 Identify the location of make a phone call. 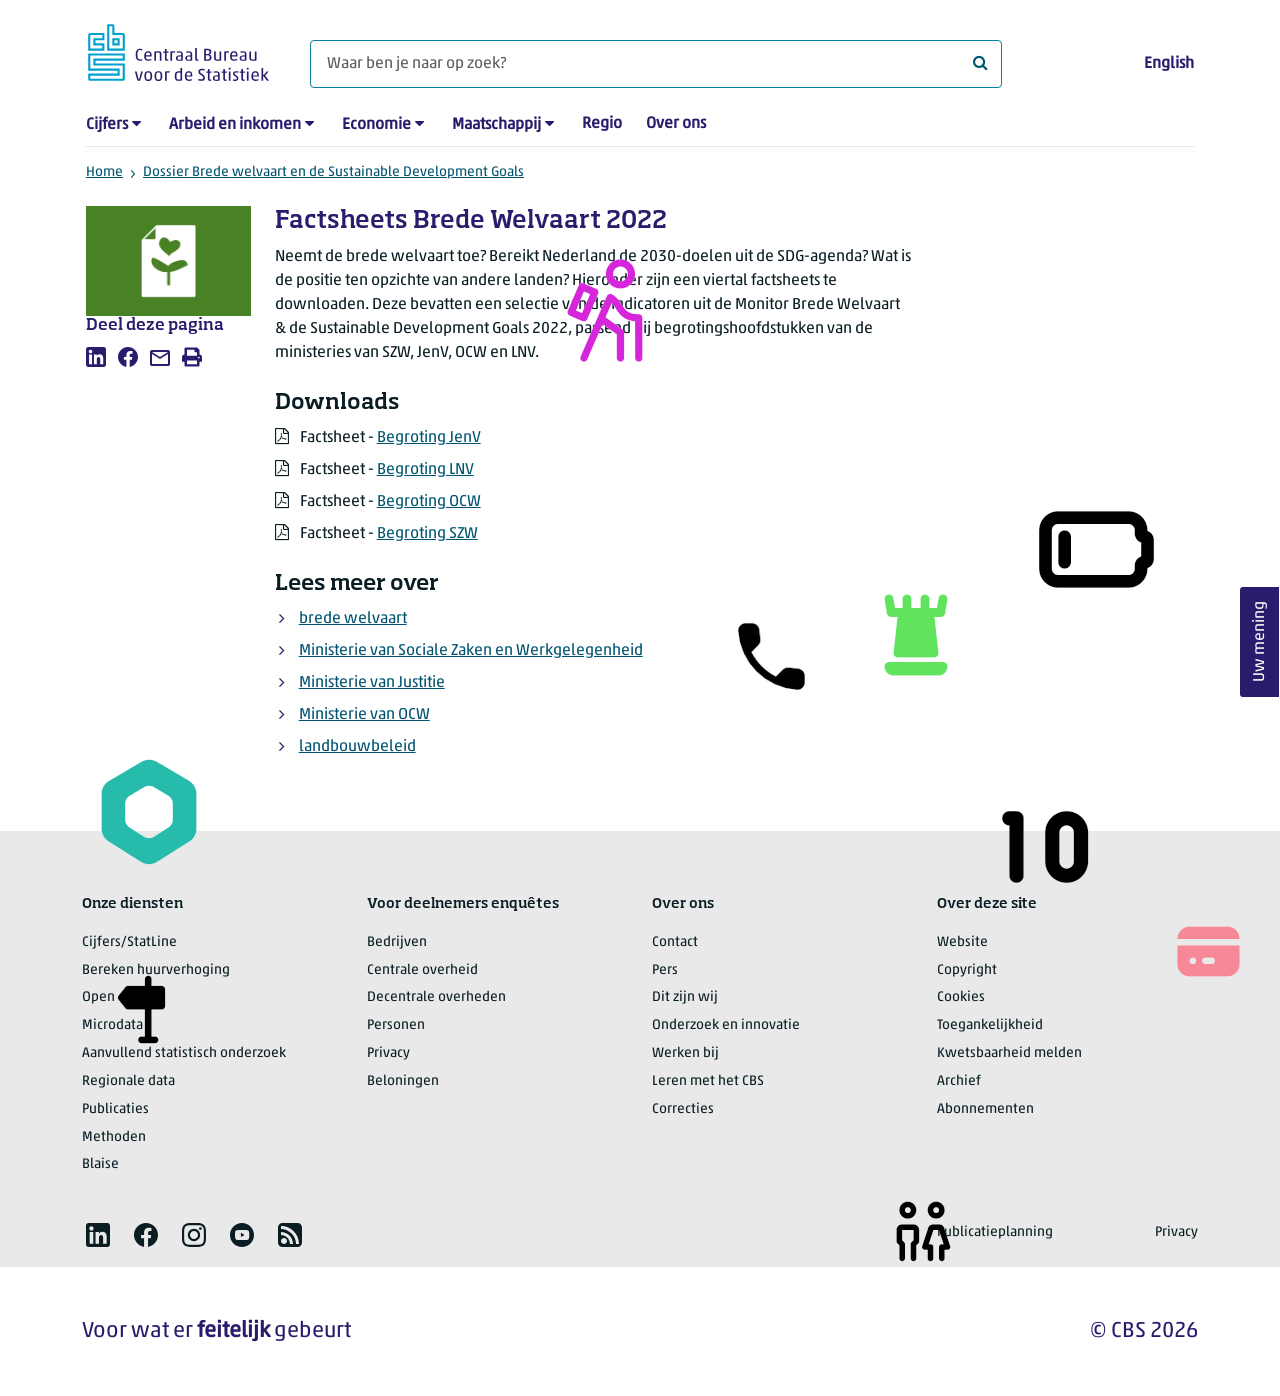
(771, 656).